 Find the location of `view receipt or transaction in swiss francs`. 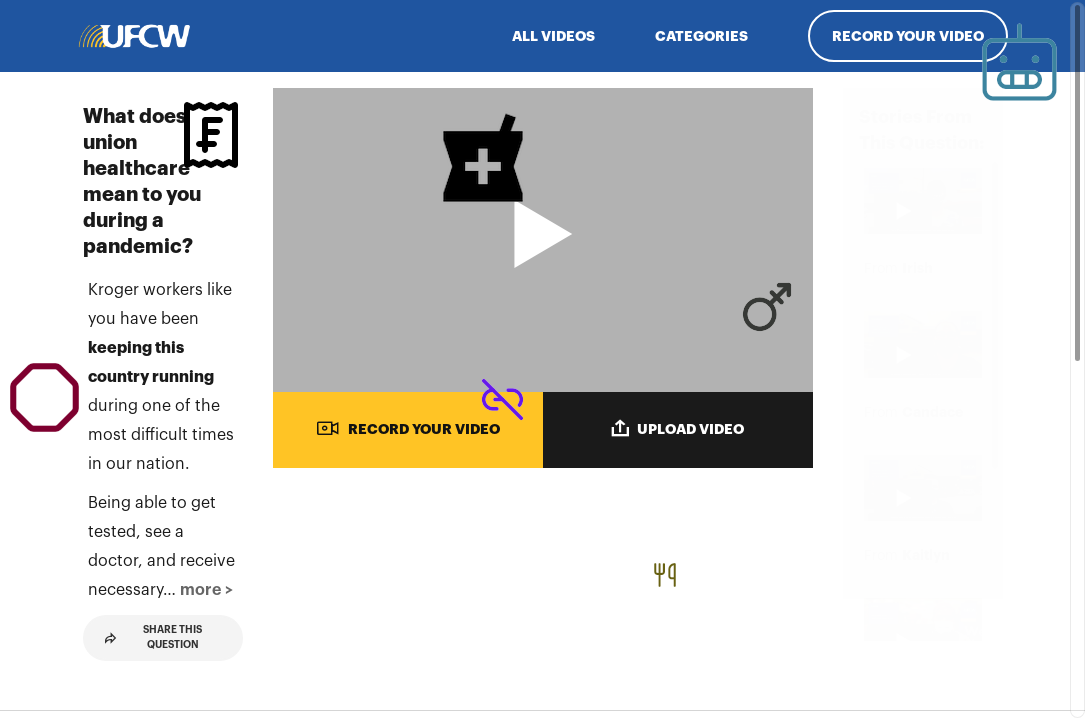

view receipt or transaction in swiss francs is located at coordinates (211, 135).